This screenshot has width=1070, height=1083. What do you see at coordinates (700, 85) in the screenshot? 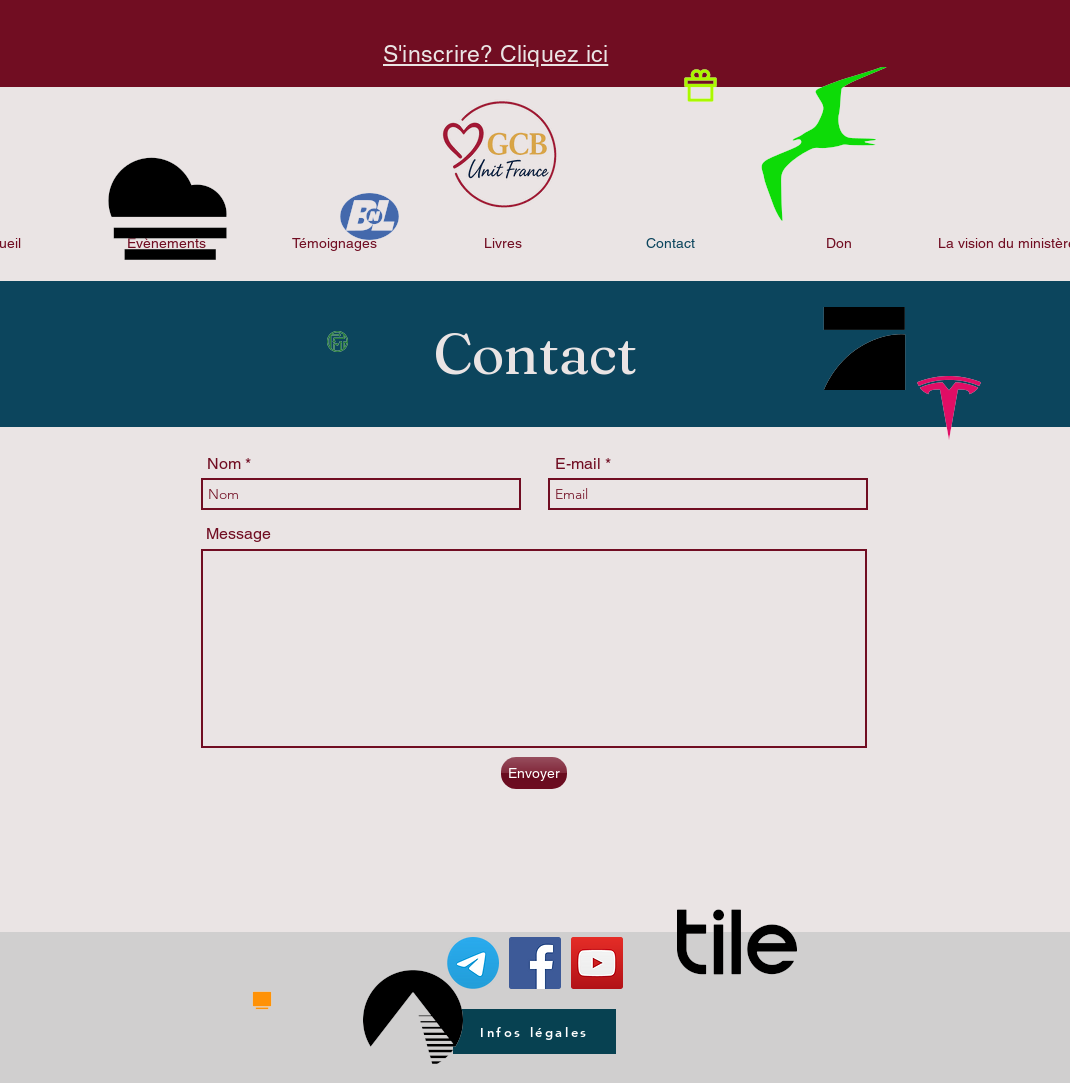
I see `view available rewards or gifts` at bounding box center [700, 85].